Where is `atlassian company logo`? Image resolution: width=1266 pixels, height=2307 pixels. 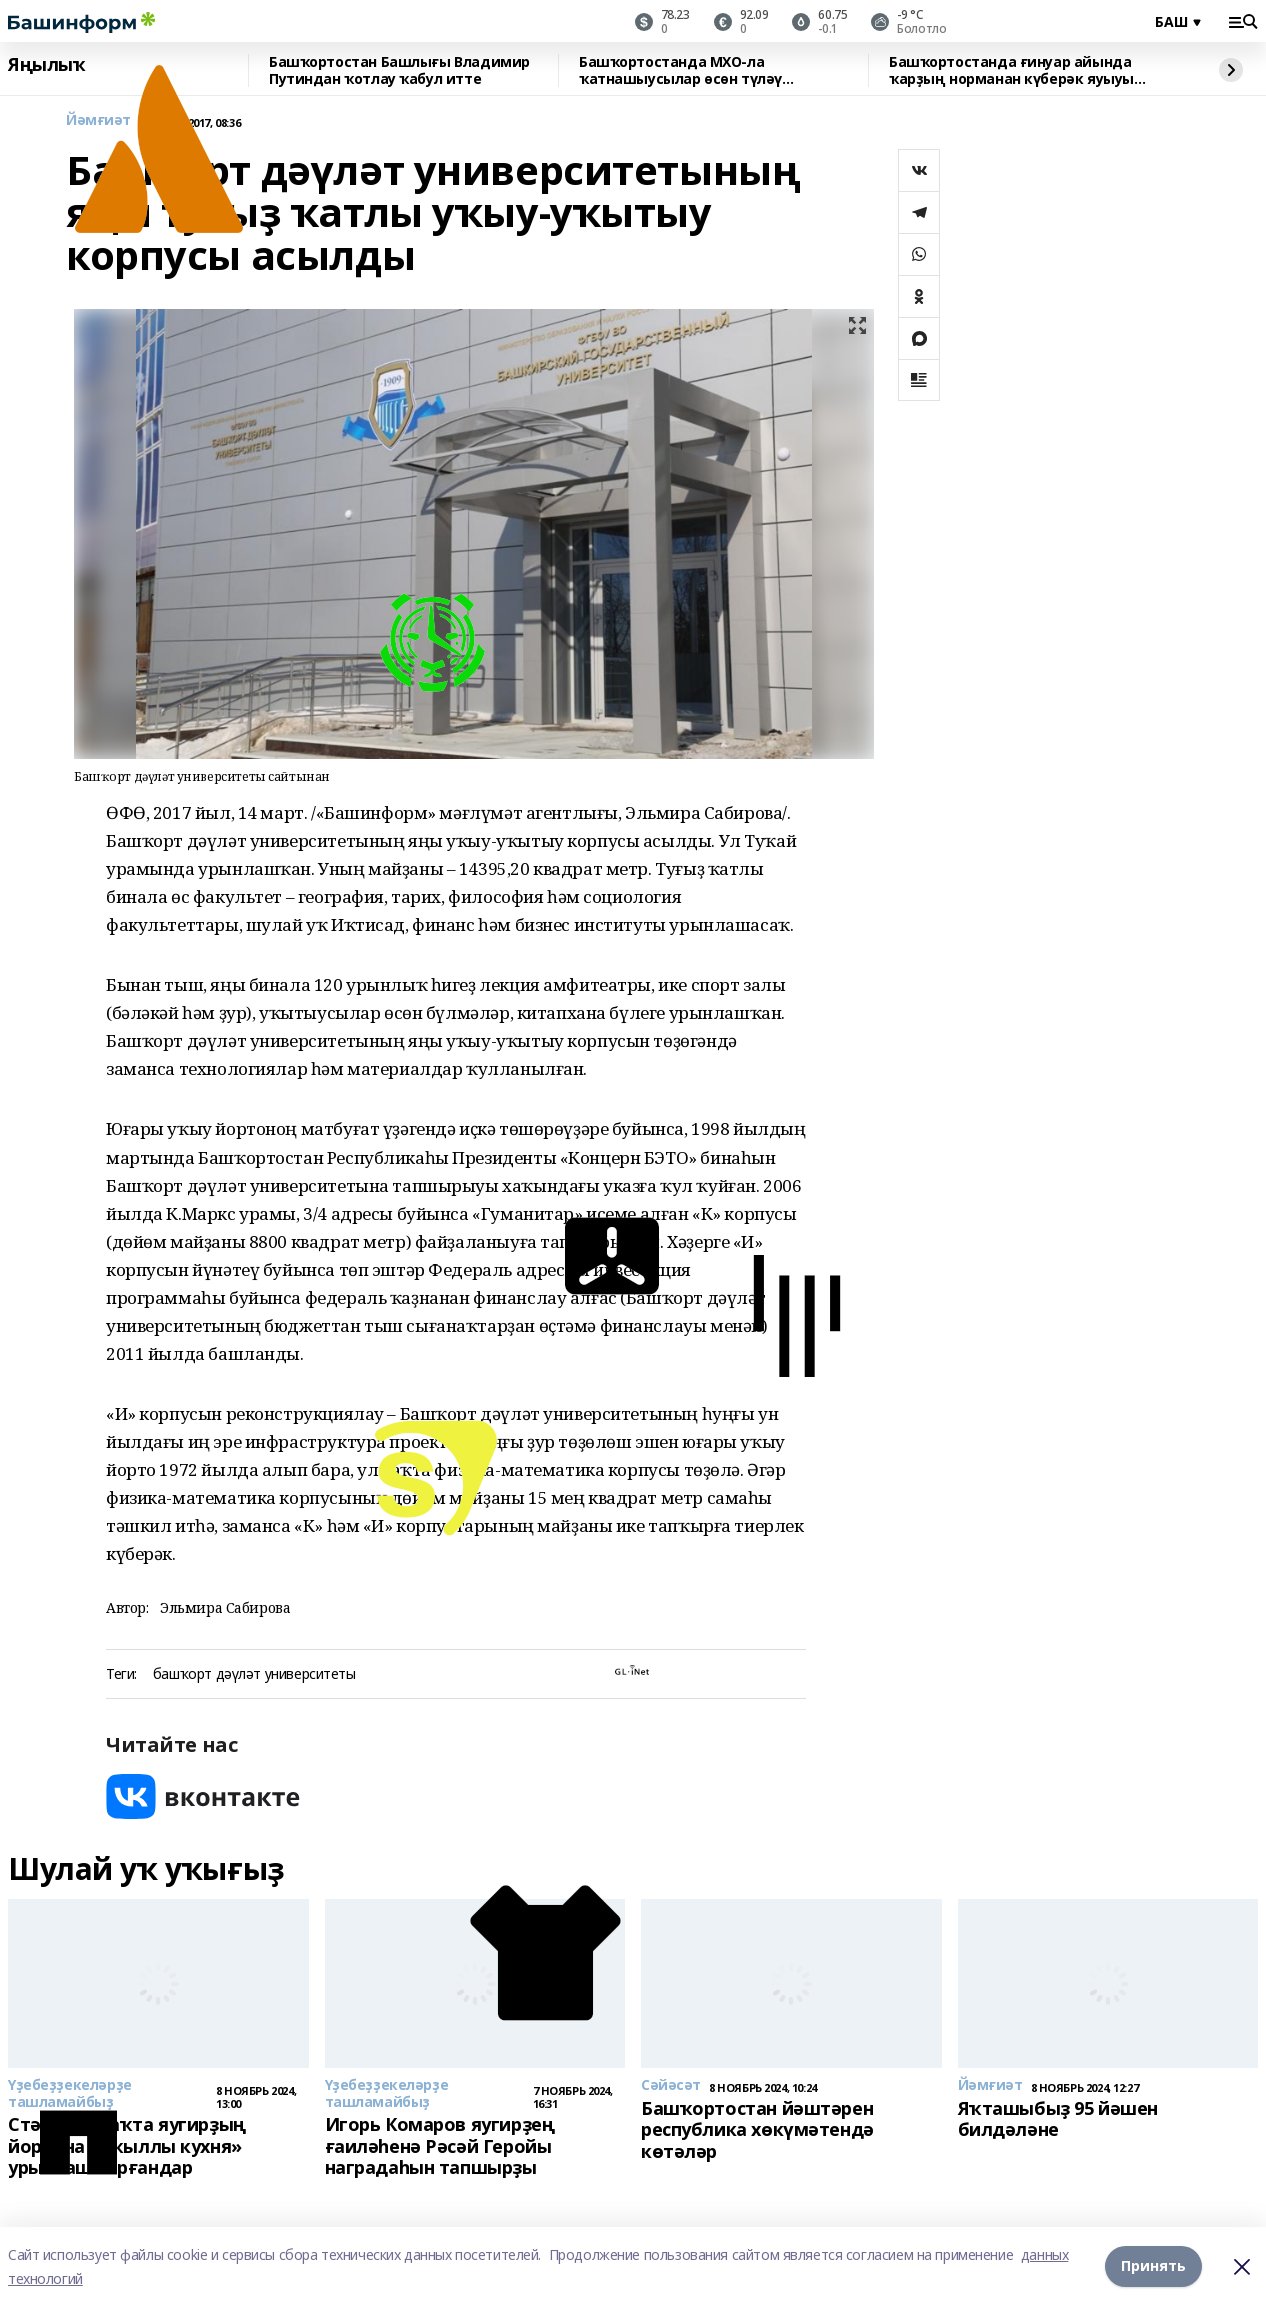
atlassian company logo is located at coordinates (159, 149).